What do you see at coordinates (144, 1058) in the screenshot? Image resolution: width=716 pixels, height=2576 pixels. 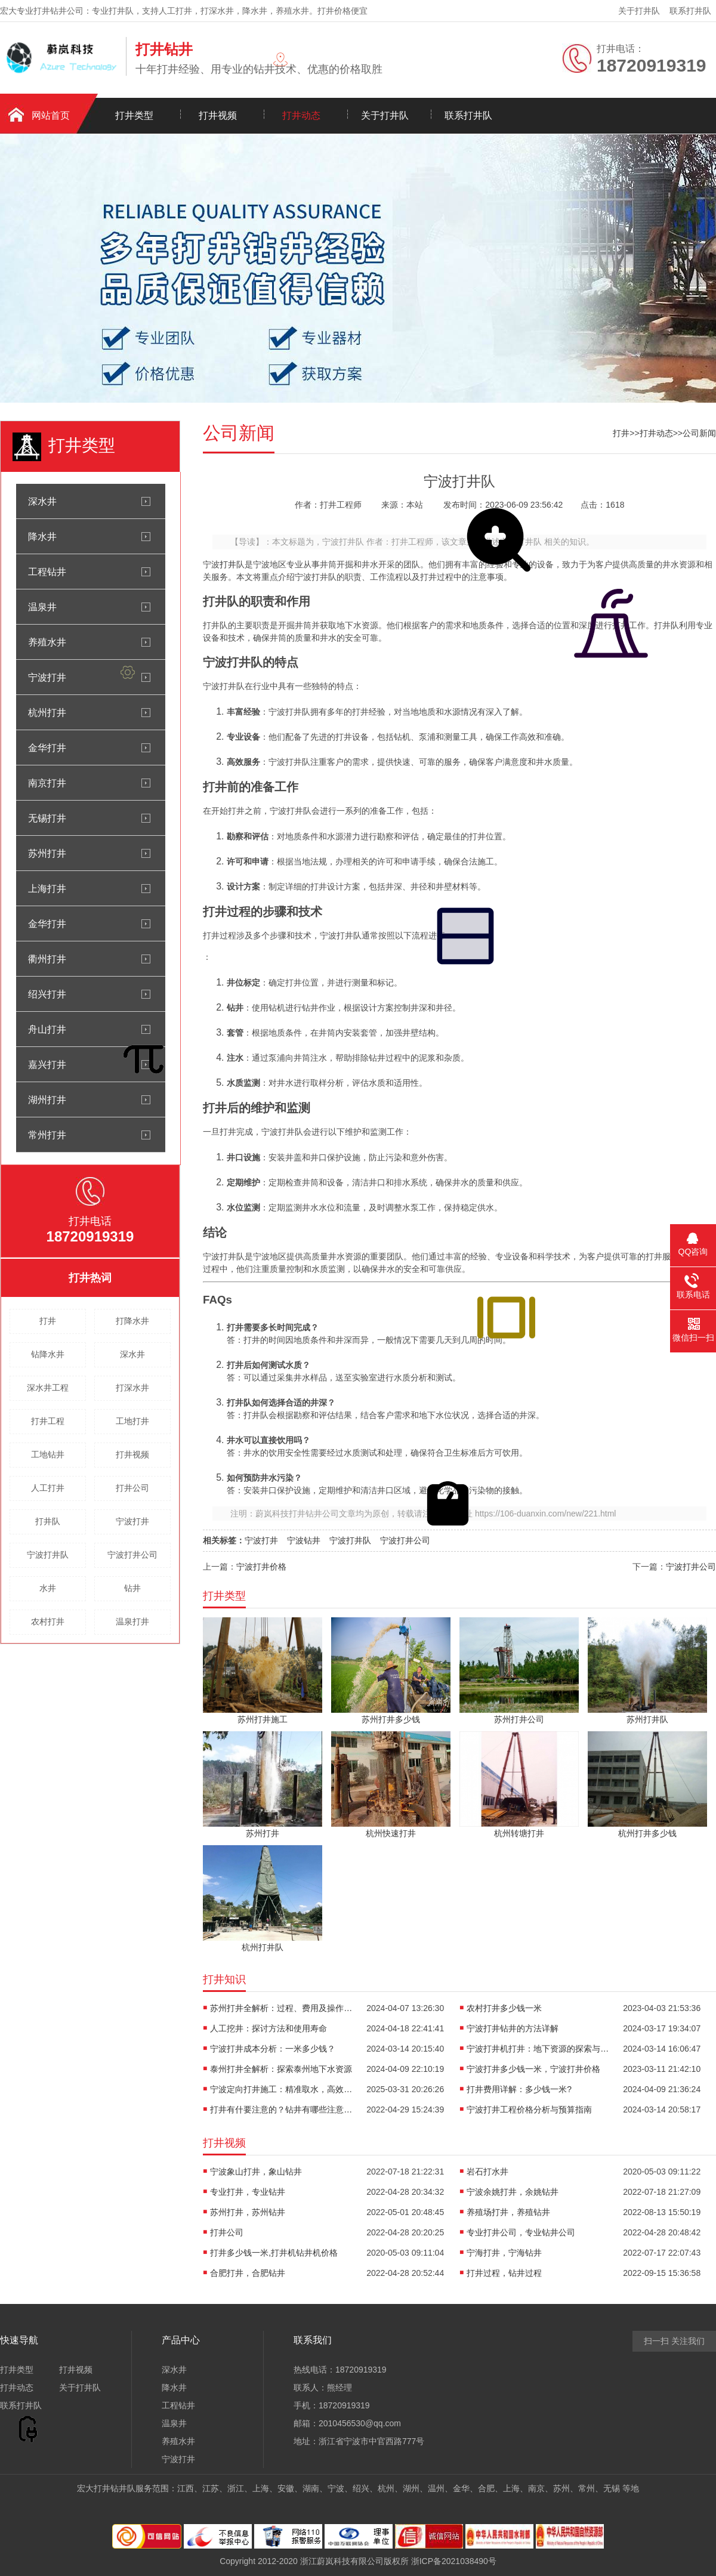 I see `access mathematical or scientific calculator functions` at bounding box center [144, 1058].